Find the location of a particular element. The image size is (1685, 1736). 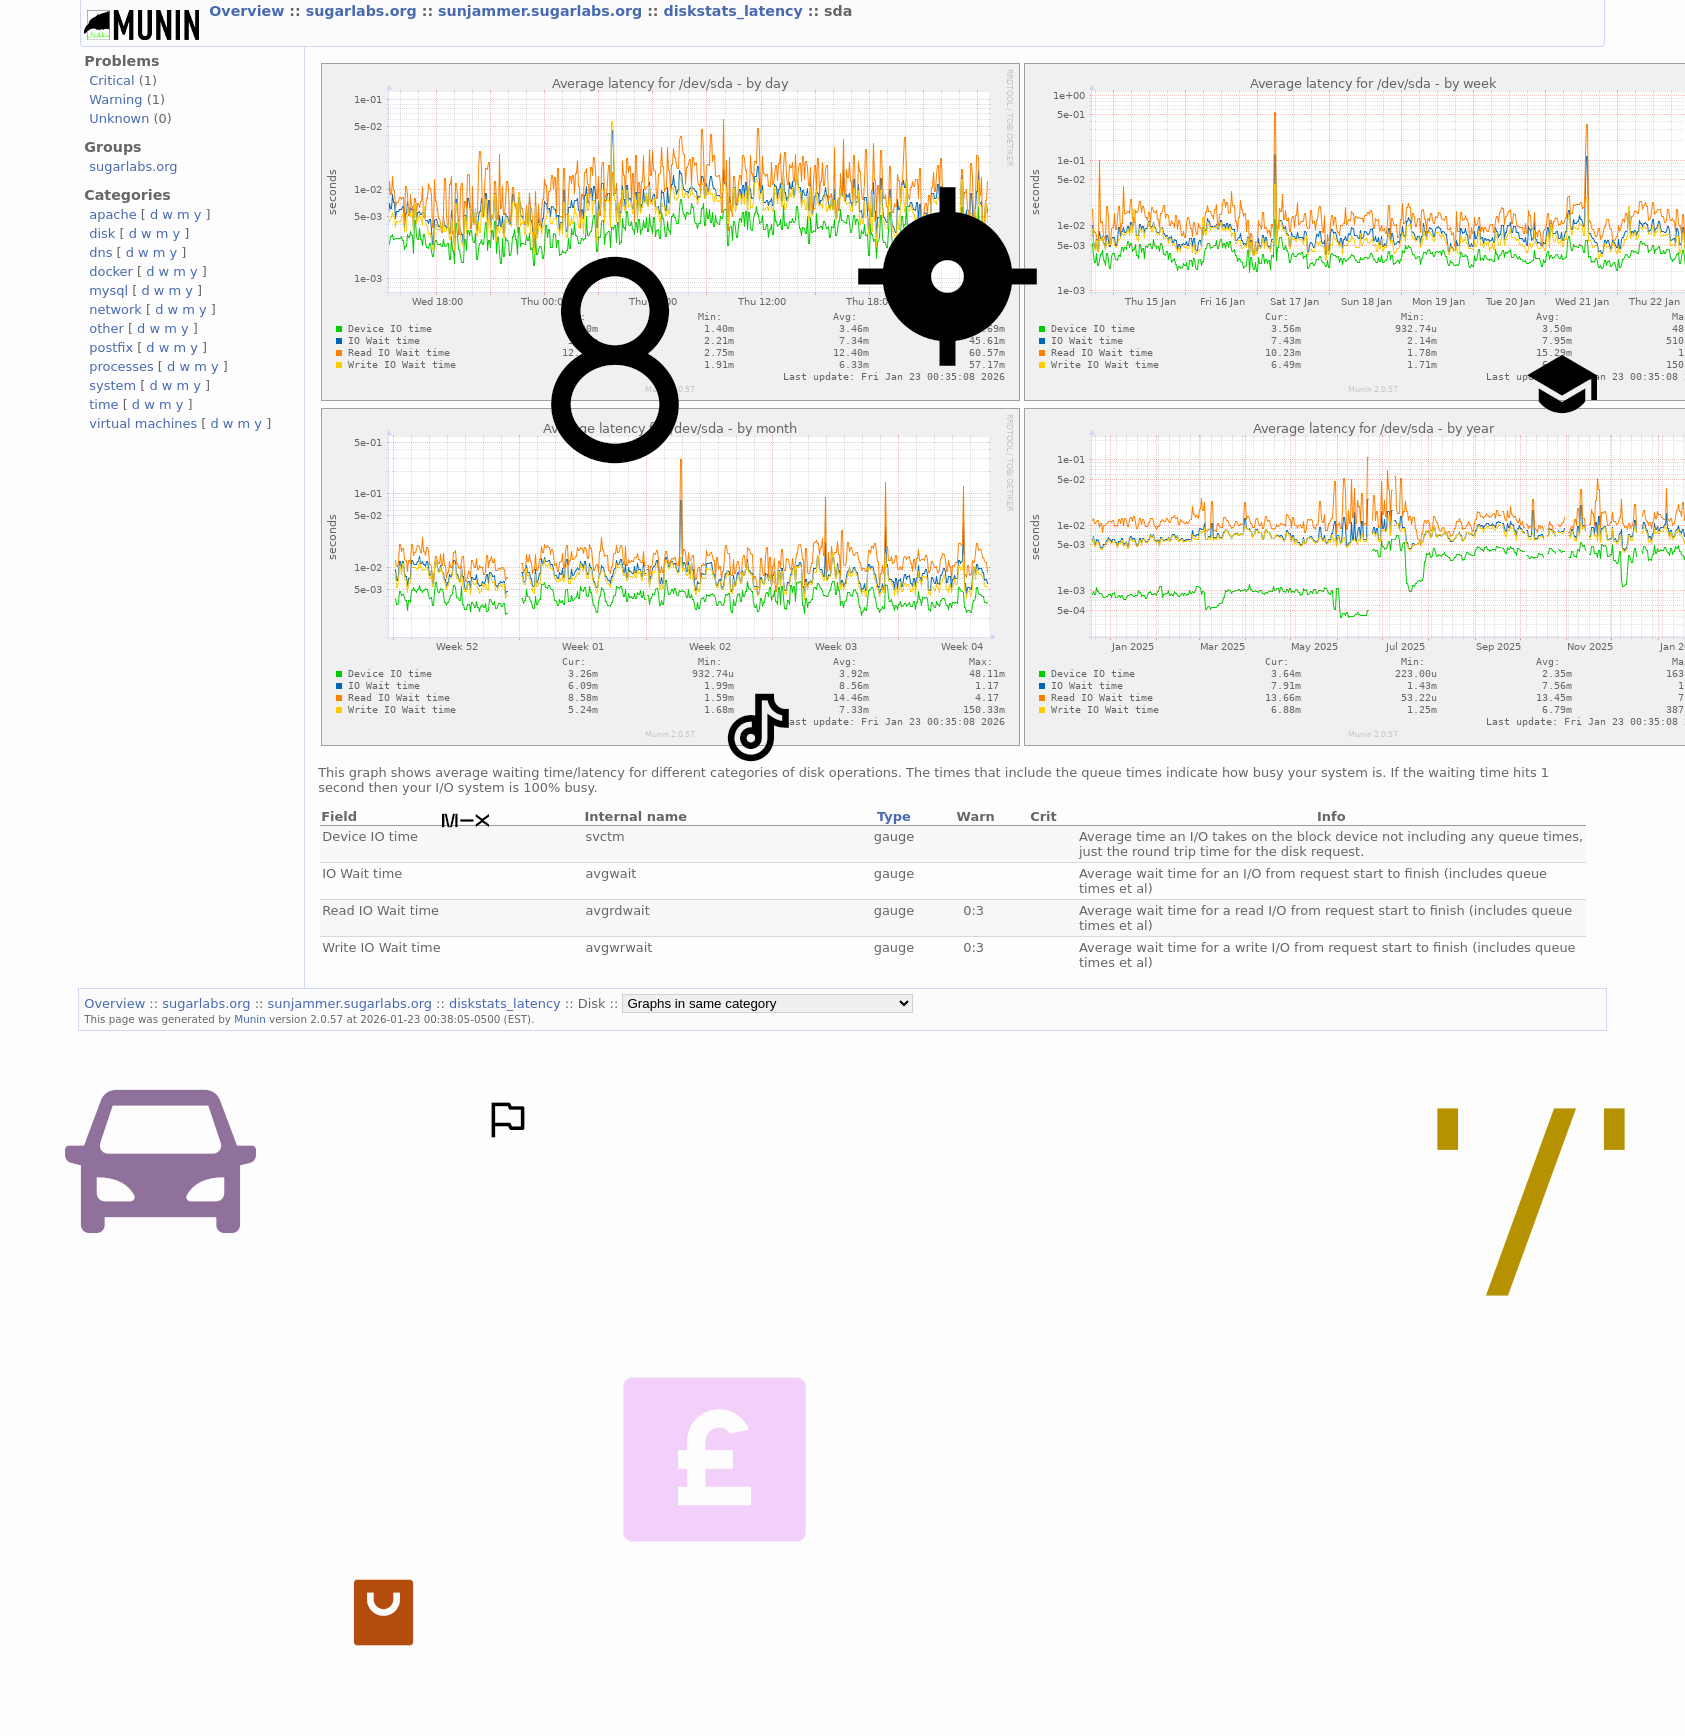

open mixcloud app is located at coordinates (465, 820).